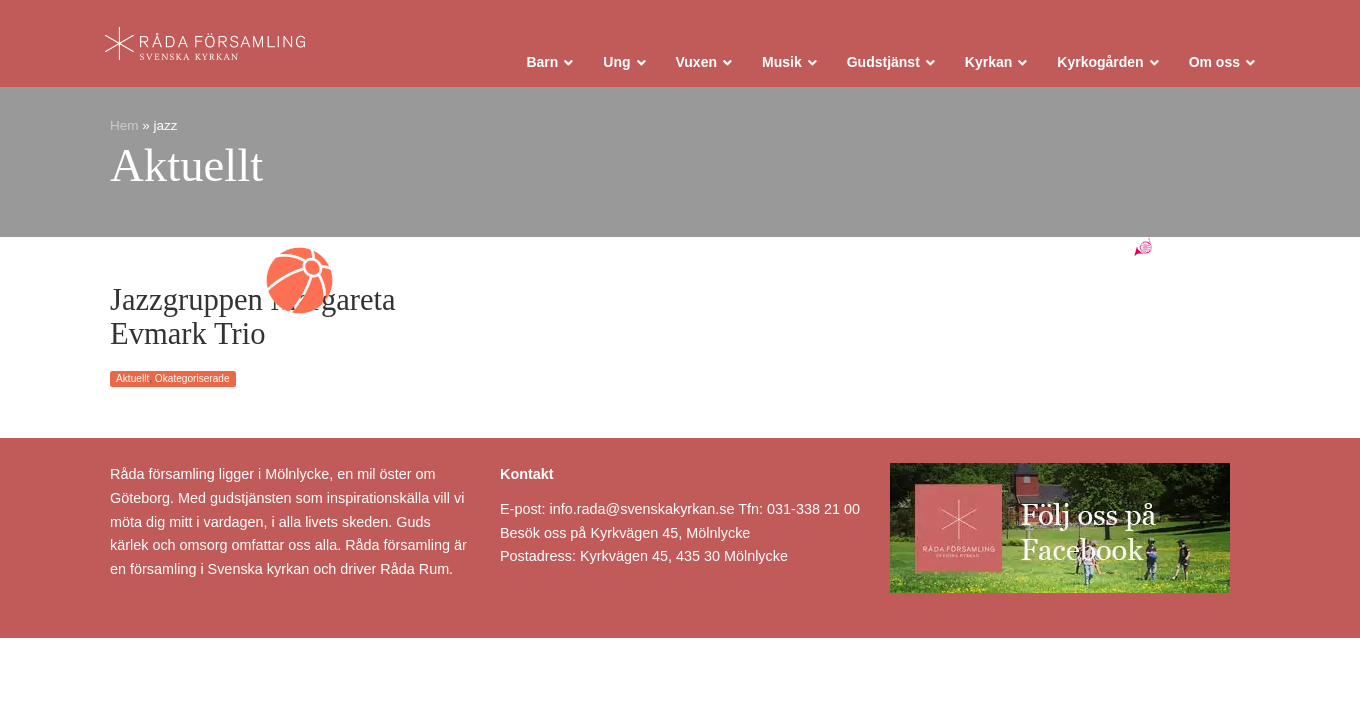 This screenshot has height=720, width=1360. What do you see at coordinates (1143, 247) in the screenshot?
I see `access brass instrument sounds or samples` at bounding box center [1143, 247].